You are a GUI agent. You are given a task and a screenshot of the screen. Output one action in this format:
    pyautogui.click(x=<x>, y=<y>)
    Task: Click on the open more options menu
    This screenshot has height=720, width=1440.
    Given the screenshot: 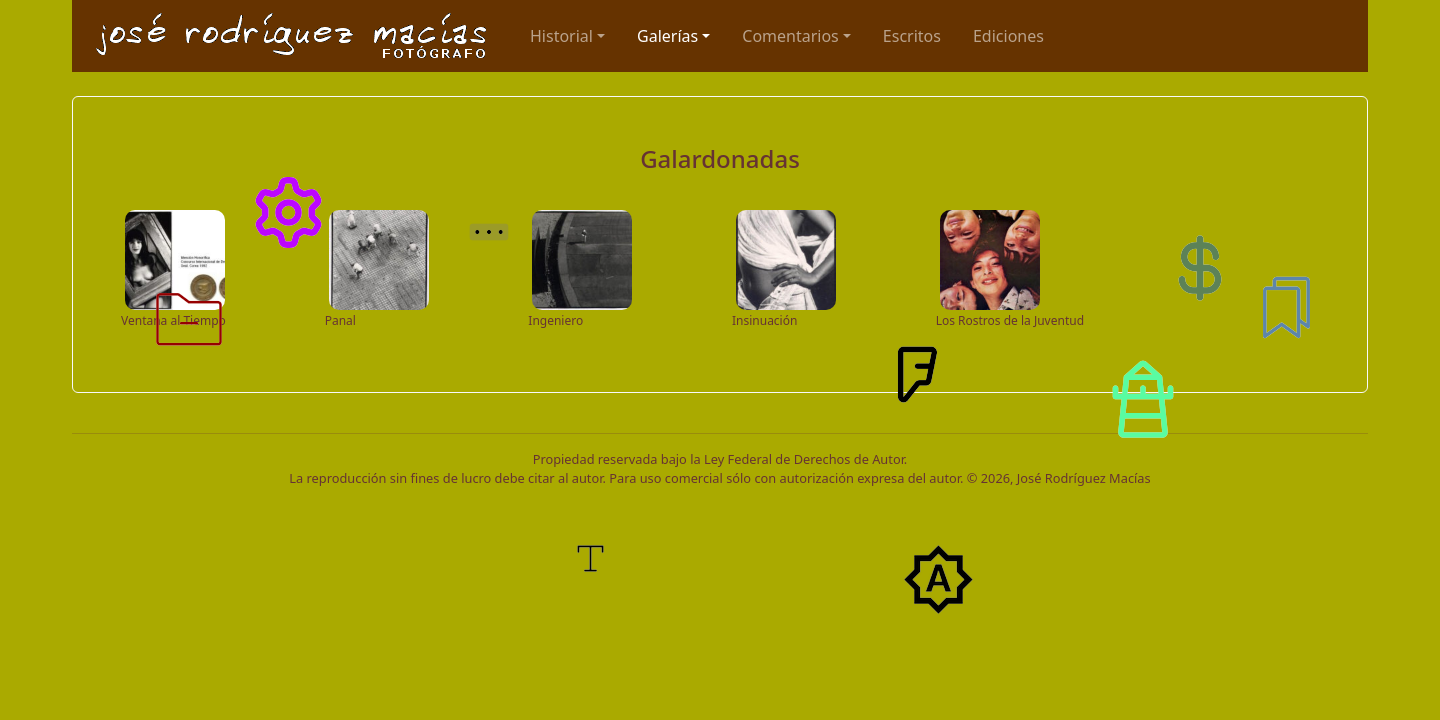 What is the action you would take?
    pyautogui.click(x=489, y=232)
    